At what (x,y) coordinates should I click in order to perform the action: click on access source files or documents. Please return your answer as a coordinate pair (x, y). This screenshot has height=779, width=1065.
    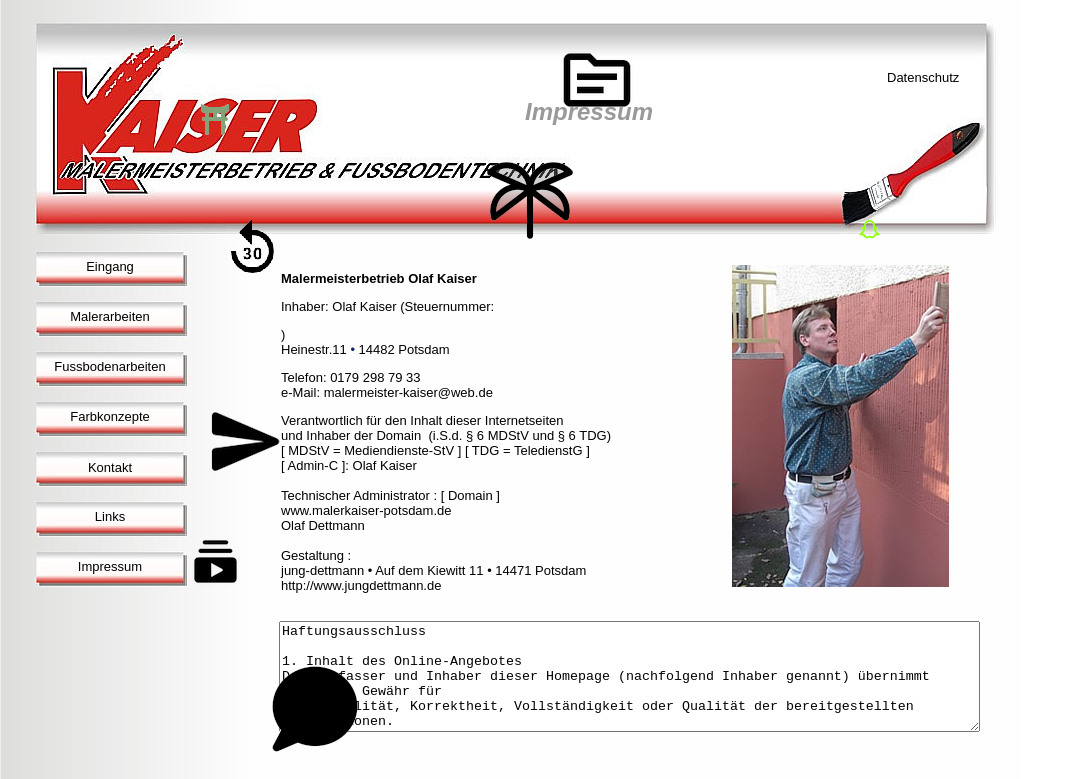
    Looking at the image, I should click on (597, 80).